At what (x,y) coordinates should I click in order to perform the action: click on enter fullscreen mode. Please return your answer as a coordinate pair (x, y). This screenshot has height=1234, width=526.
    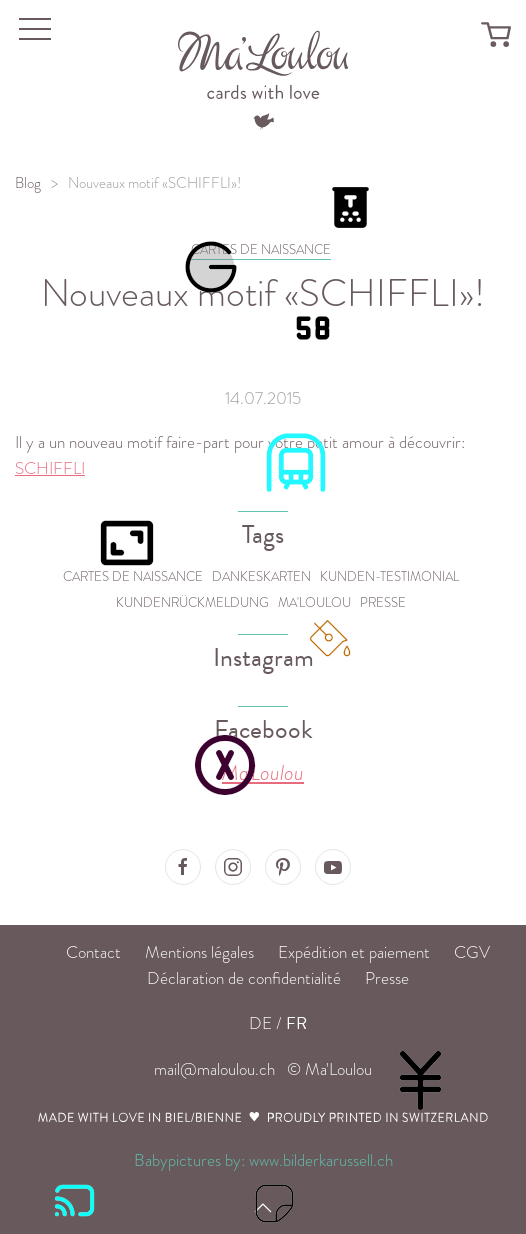
    Looking at the image, I should click on (127, 543).